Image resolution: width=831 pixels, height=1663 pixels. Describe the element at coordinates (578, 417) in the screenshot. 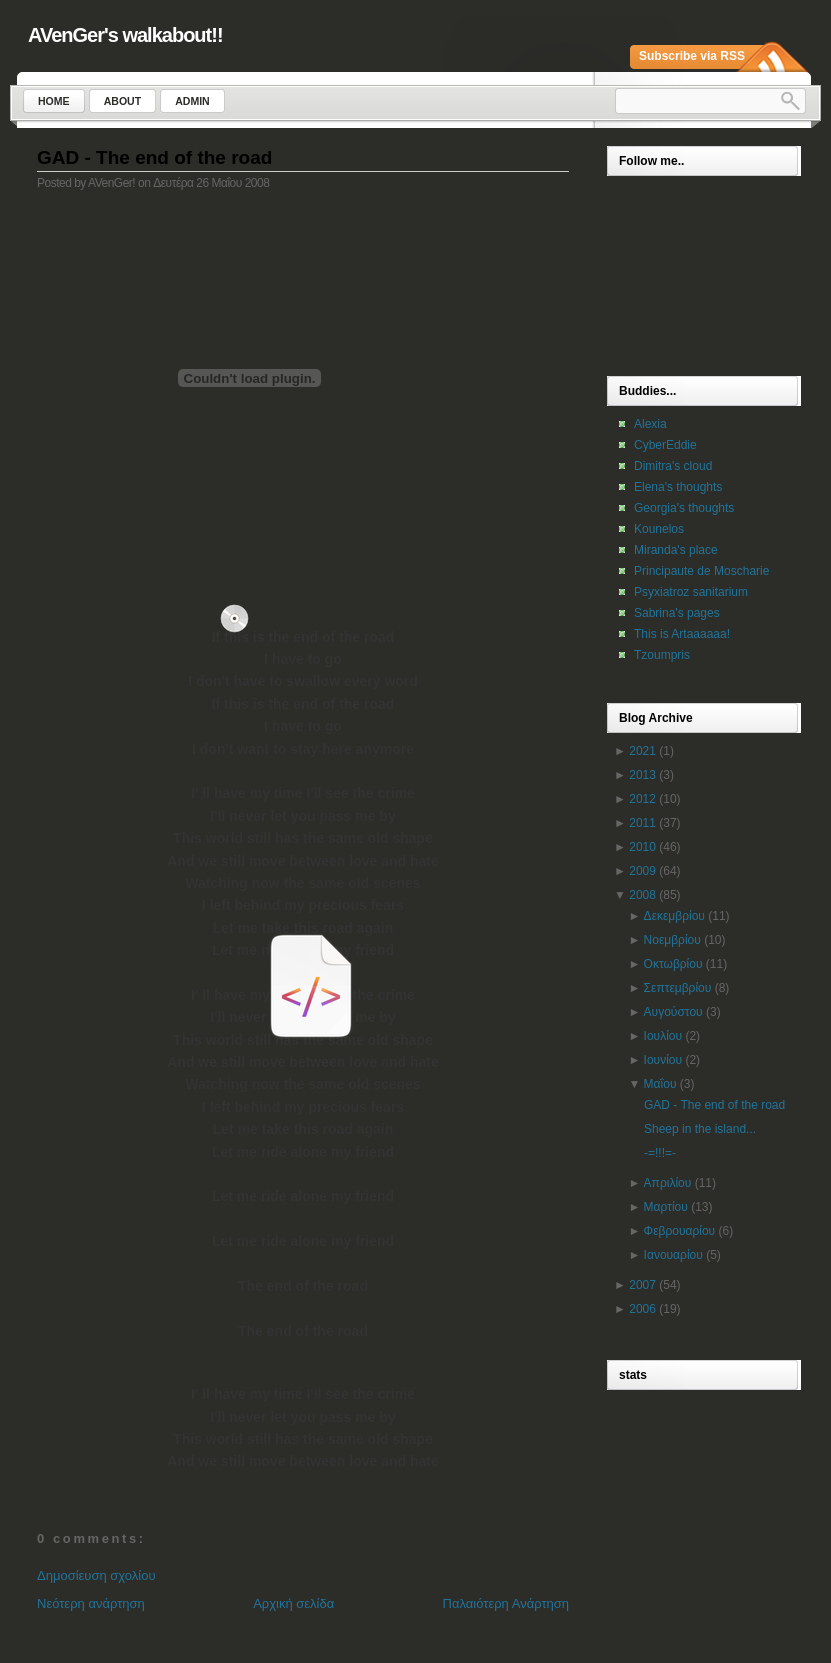

I see `open the Books app` at that location.